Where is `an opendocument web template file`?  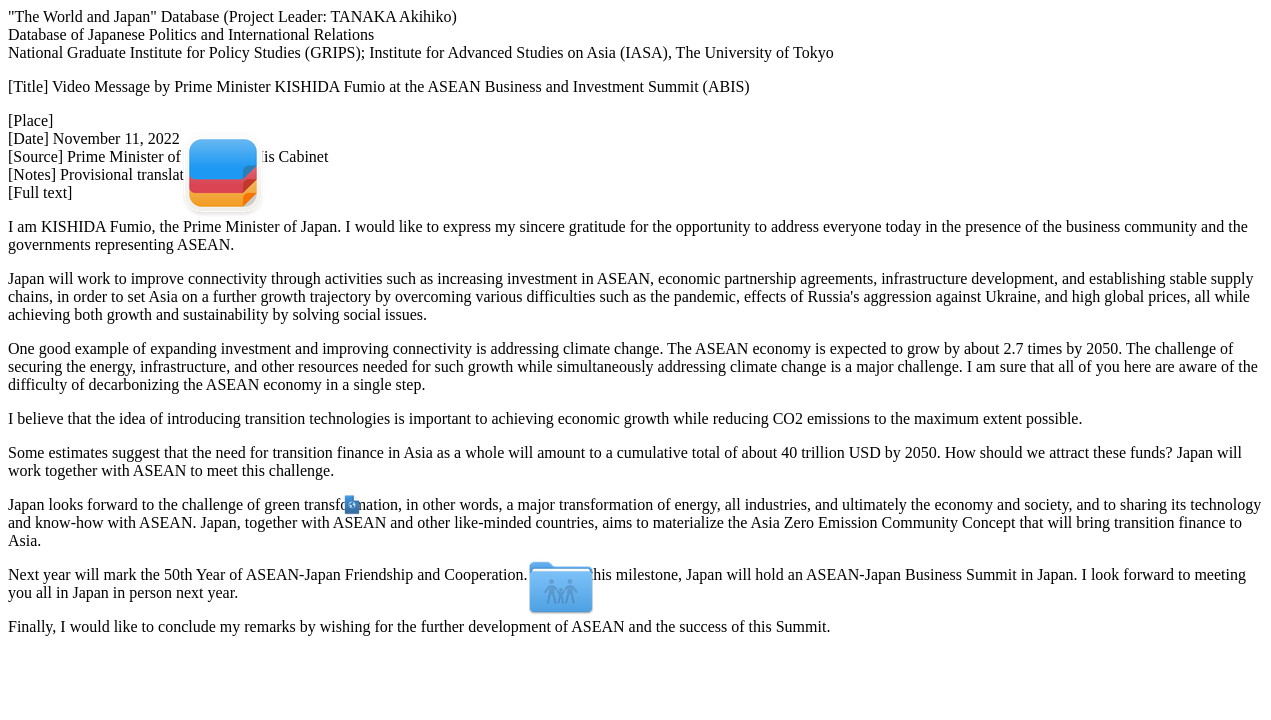 an opendocument web template file is located at coordinates (352, 505).